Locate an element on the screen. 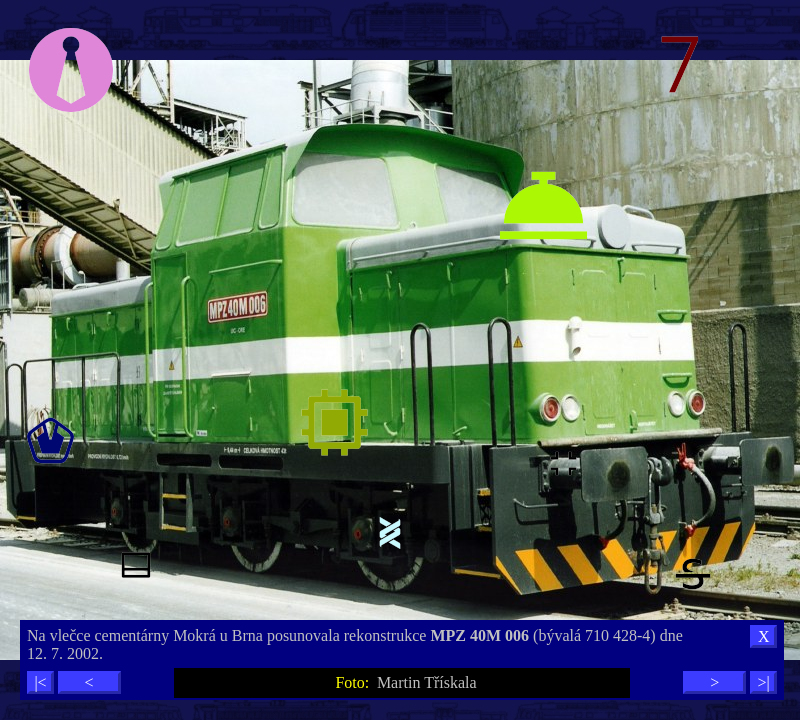 This screenshot has height=720, width=800. helix brand logo is located at coordinates (390, 533).